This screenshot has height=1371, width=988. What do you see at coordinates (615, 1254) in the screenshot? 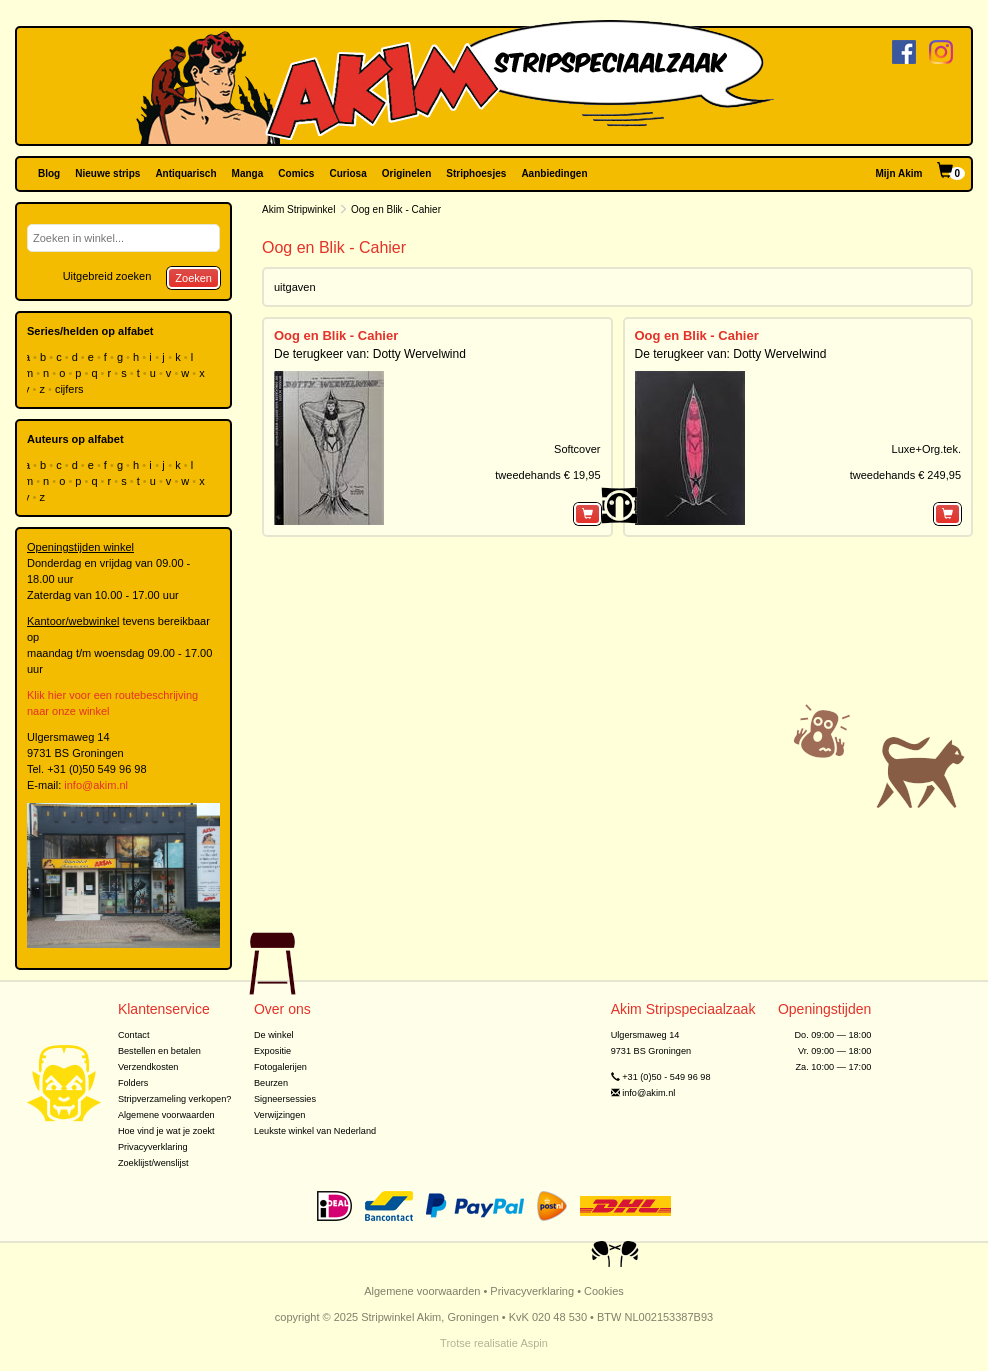
I see `equip shoulder armor to your character` at bounding box center [615, 1254].